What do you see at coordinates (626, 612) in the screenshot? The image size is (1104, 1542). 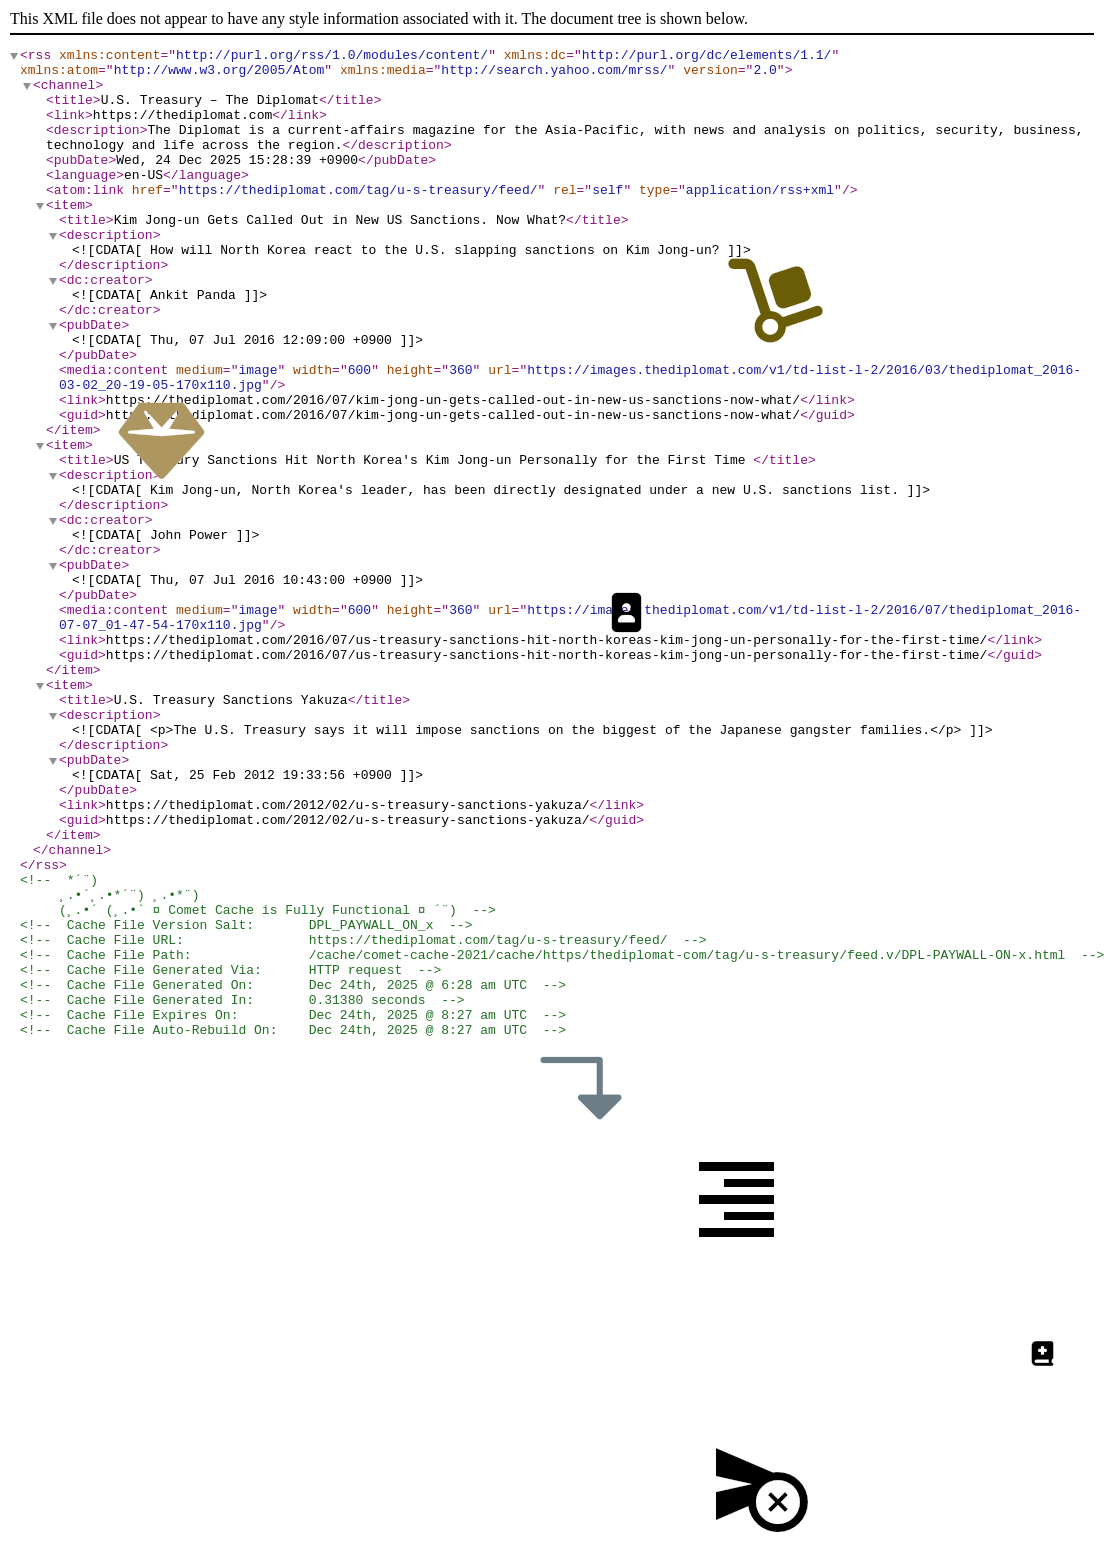 I see `view profile picture or portrait image` at bounding box center [626, 612].